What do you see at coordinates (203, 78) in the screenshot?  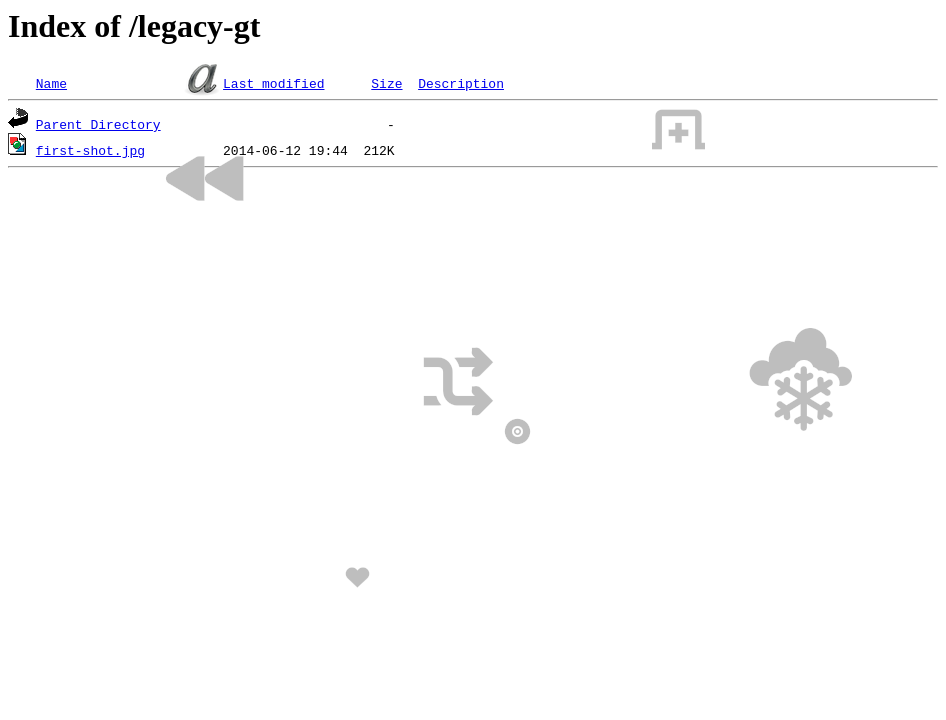 I see `apply italic formatting to selected text` at bounding box center [203, 78].